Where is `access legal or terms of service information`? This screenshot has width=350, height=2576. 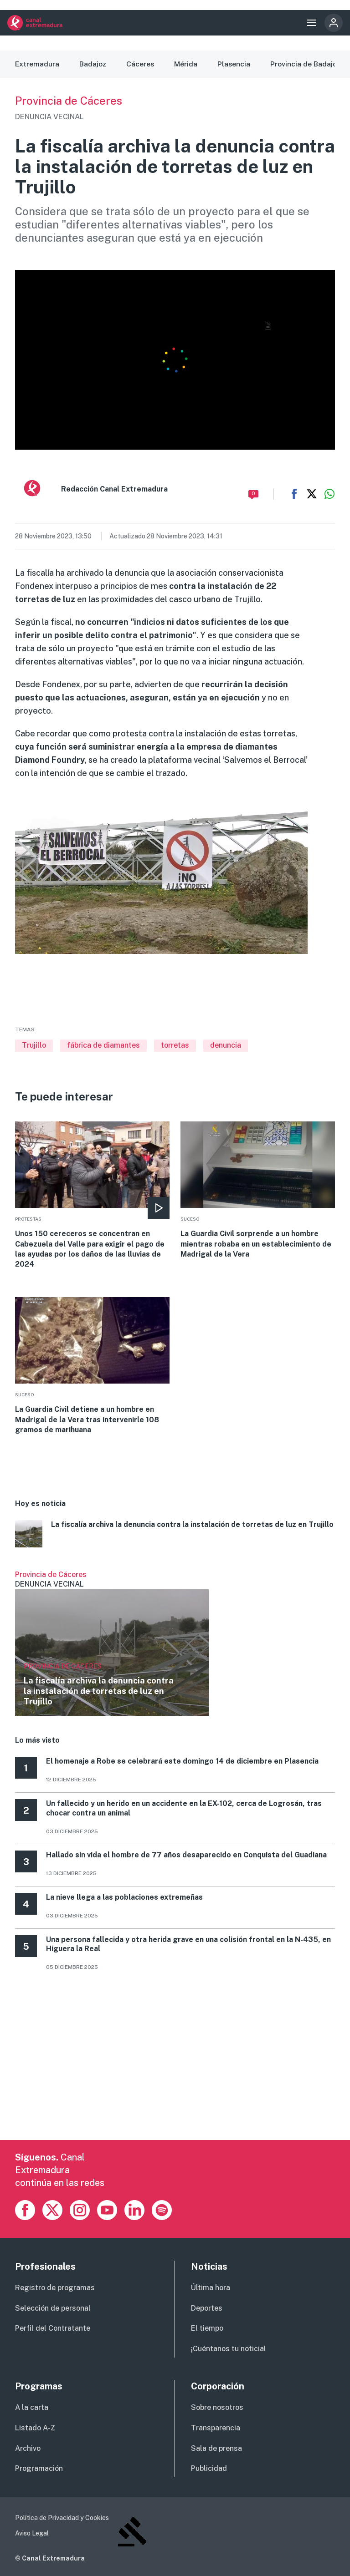 access legal or terms of service information is located at coordinates (133, 2531).